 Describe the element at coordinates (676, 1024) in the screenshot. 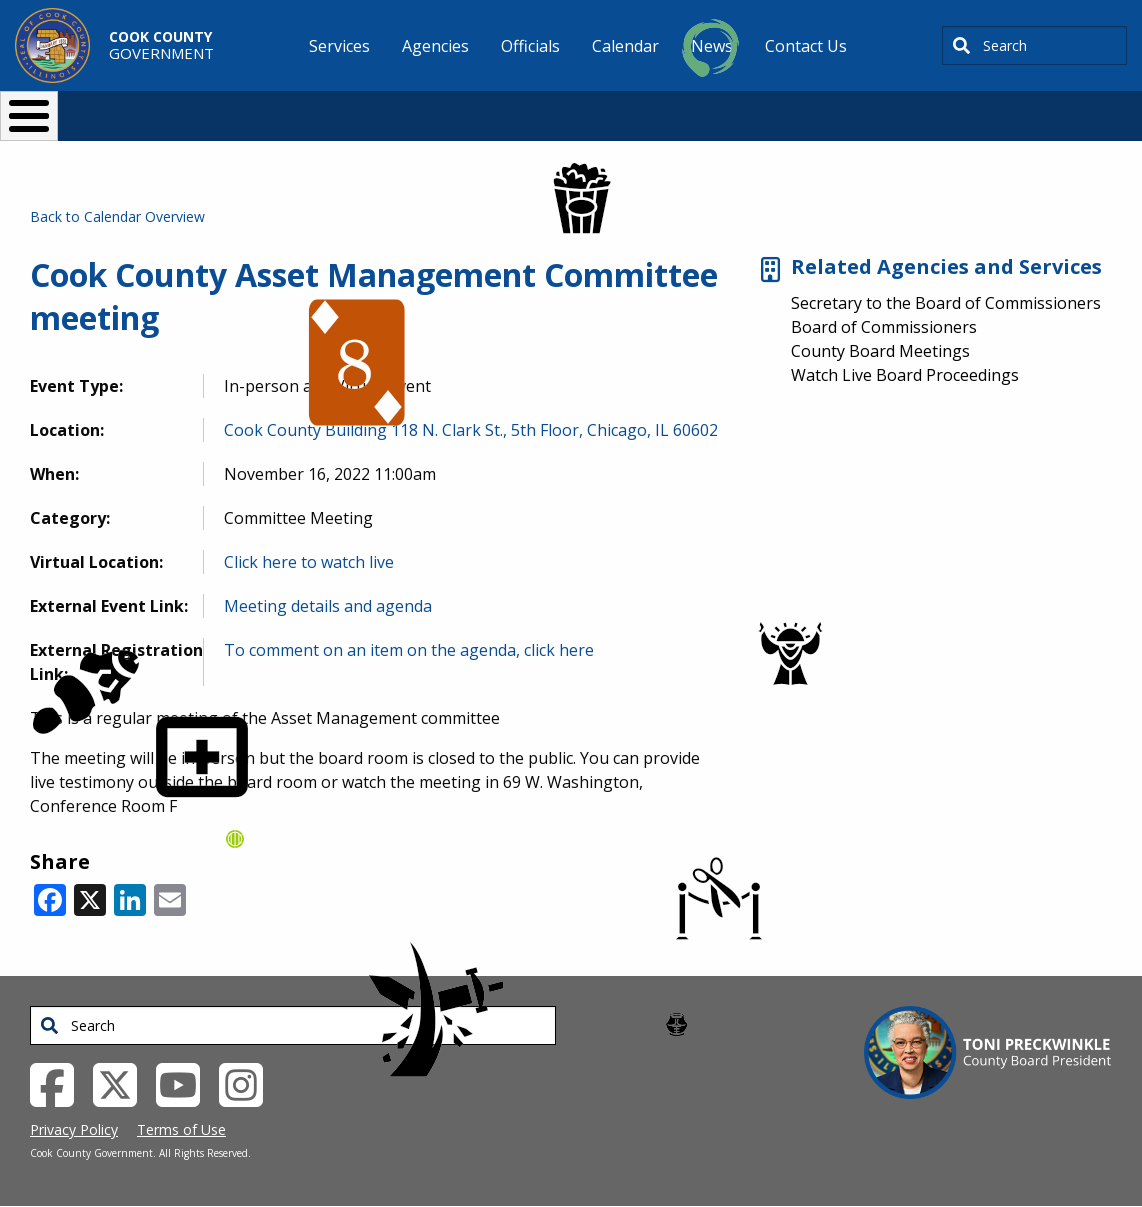

I see `equip leather armor to your character` at that location.